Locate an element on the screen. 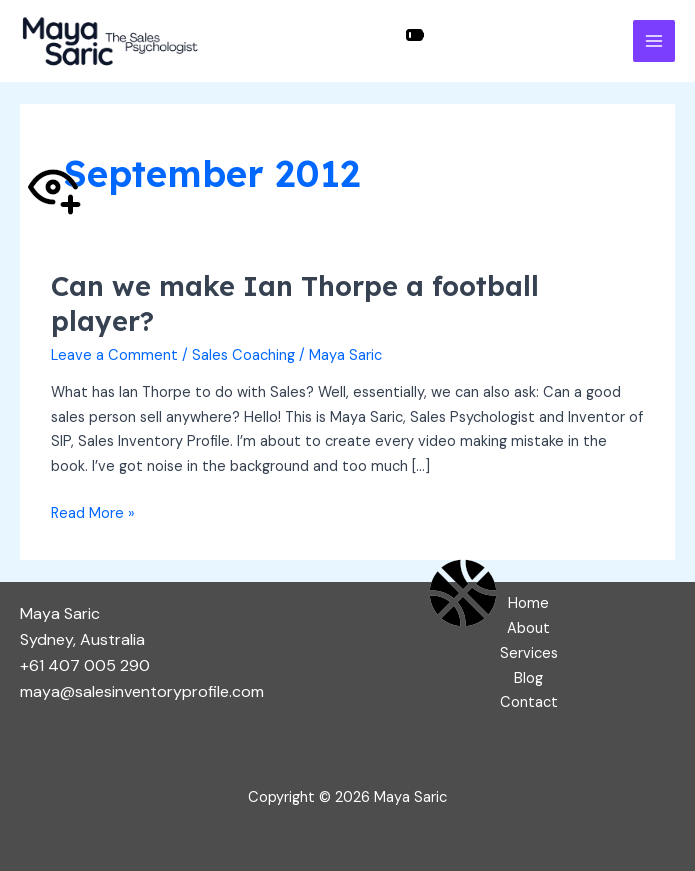 The height and width of the screenshot is (871, 695). access sports or basketball-related content is located at coordinates (463, 593).